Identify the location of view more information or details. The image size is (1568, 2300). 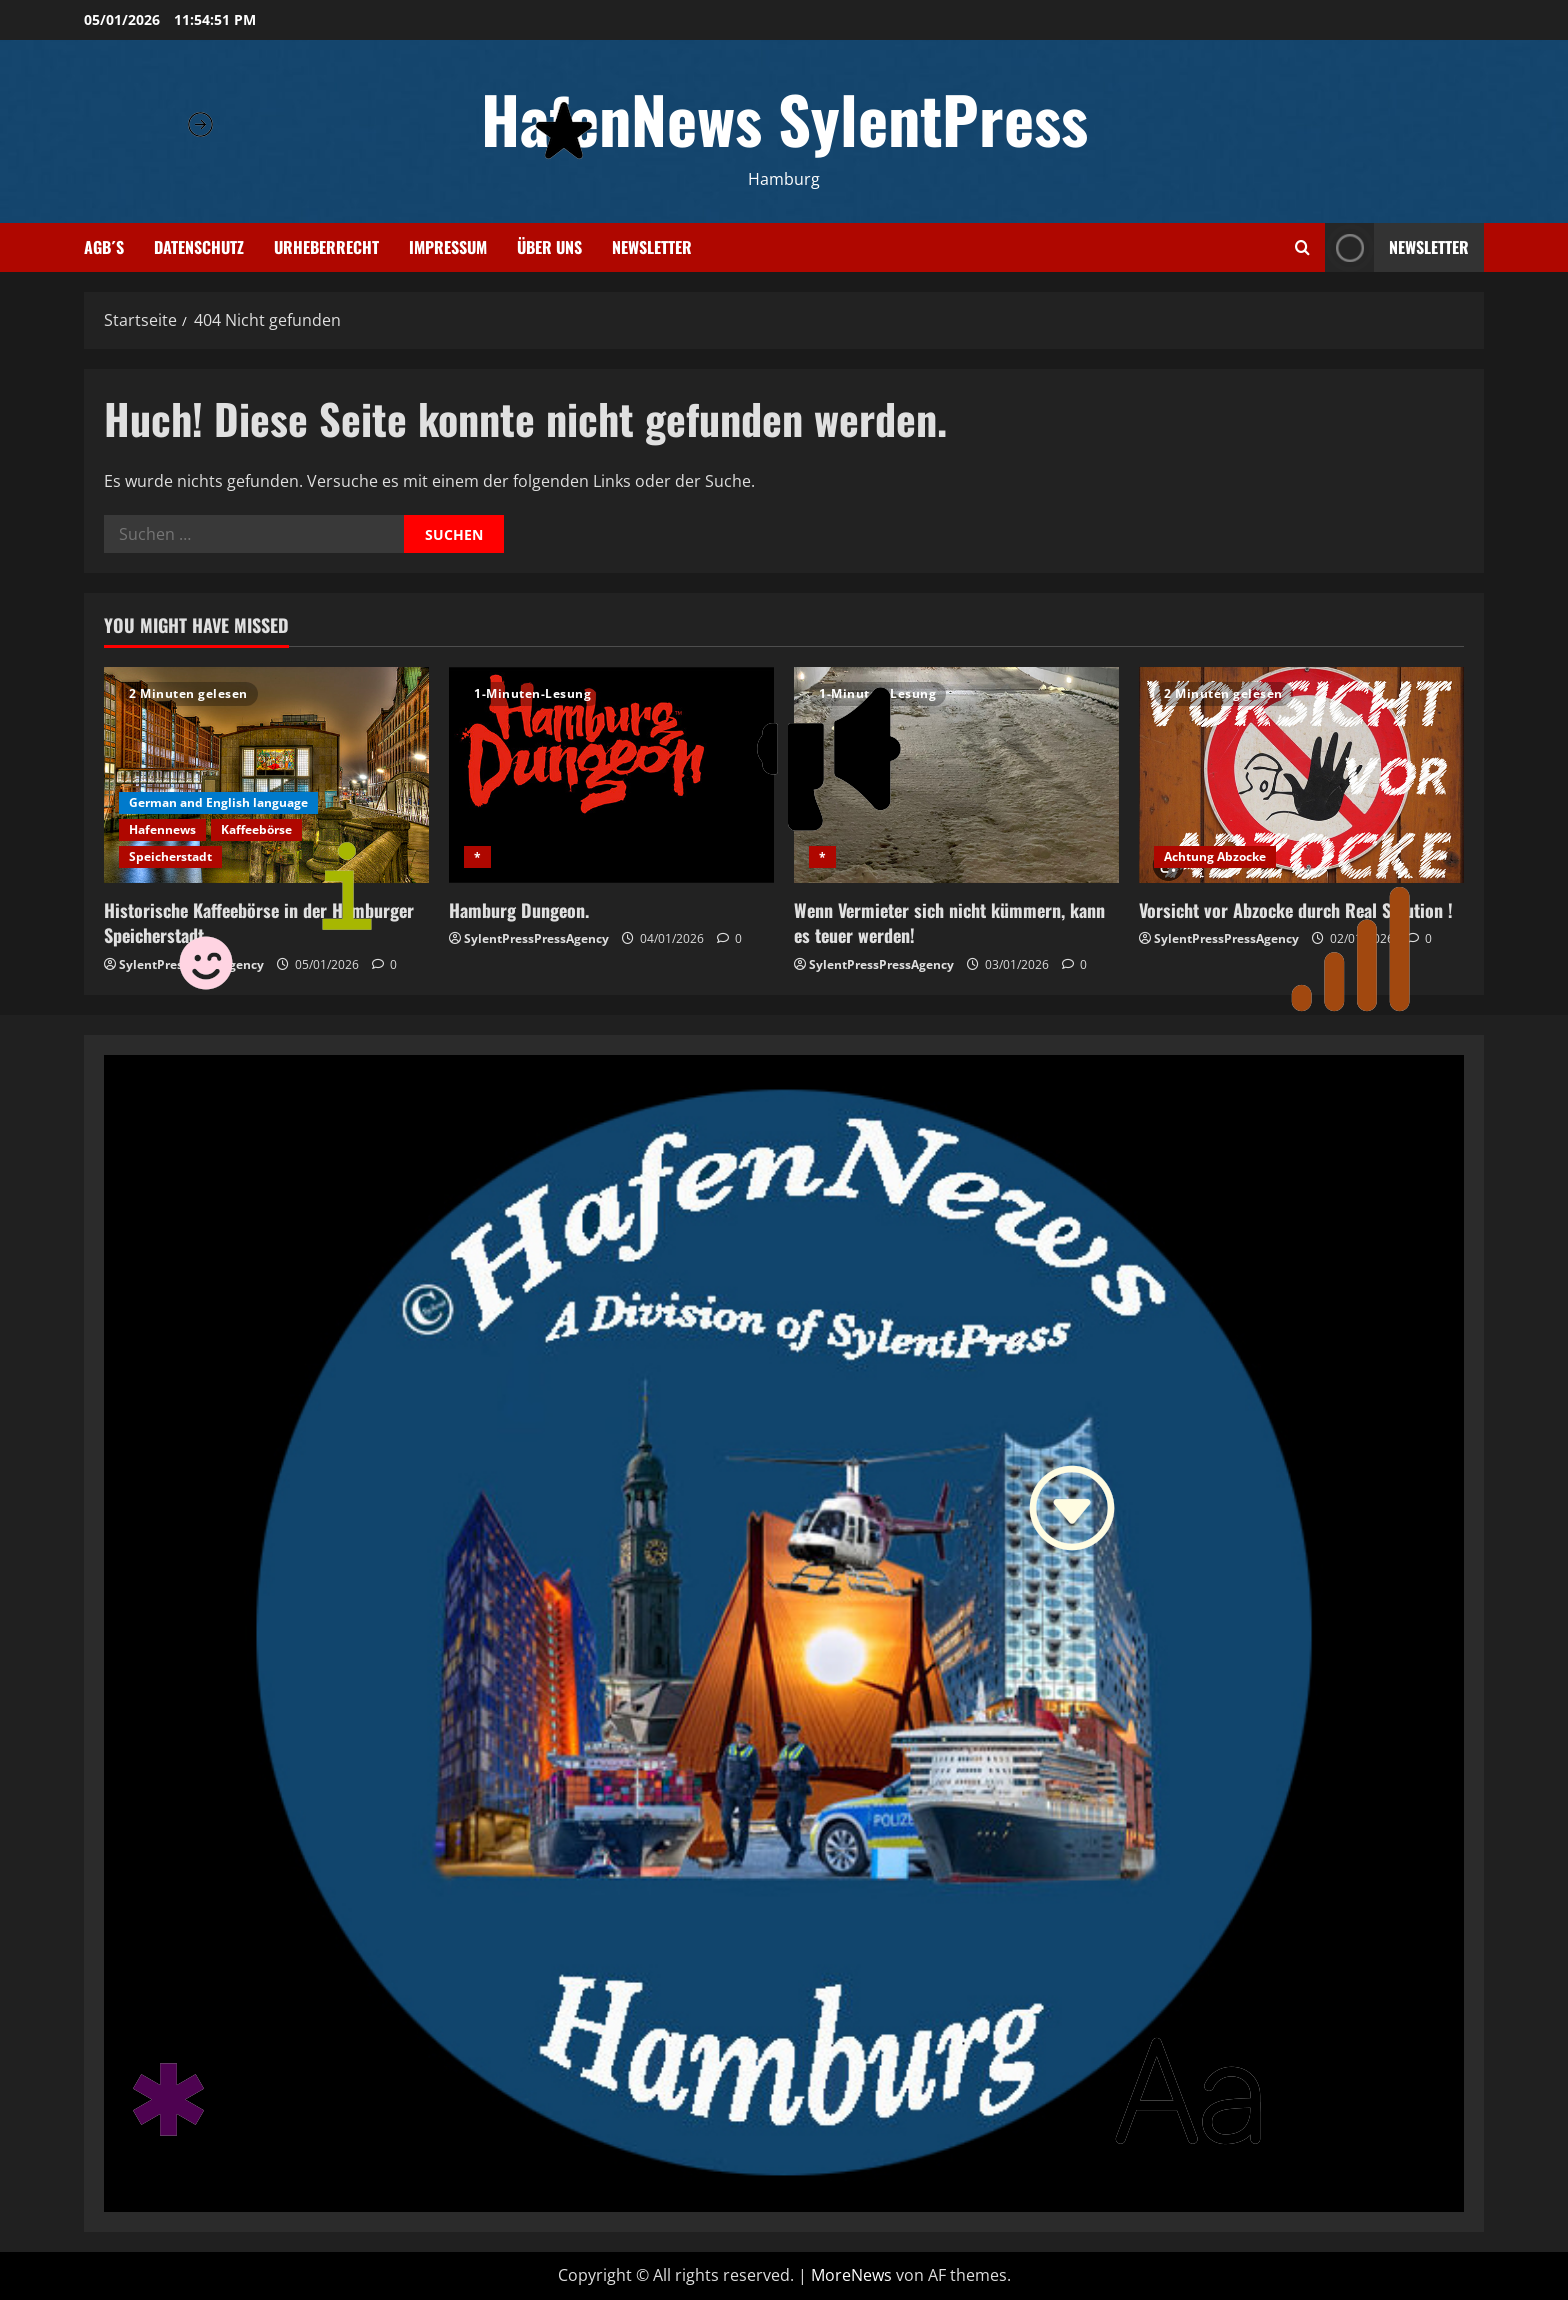
(347, 886).